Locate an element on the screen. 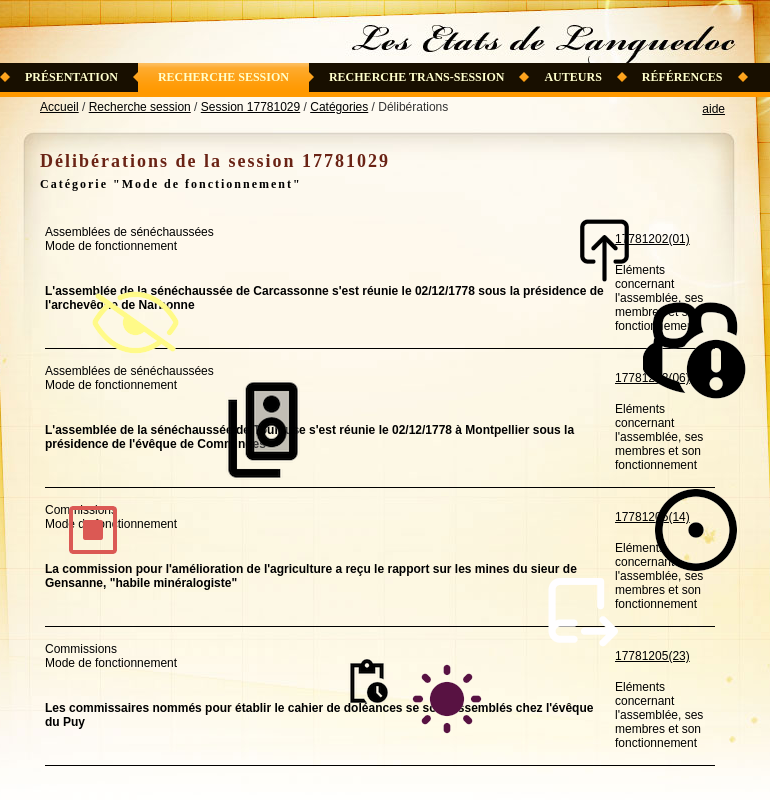 Image resolution: width=770 pixels, height=809 pixels. hide content from view is located at coordinates (135, 322).